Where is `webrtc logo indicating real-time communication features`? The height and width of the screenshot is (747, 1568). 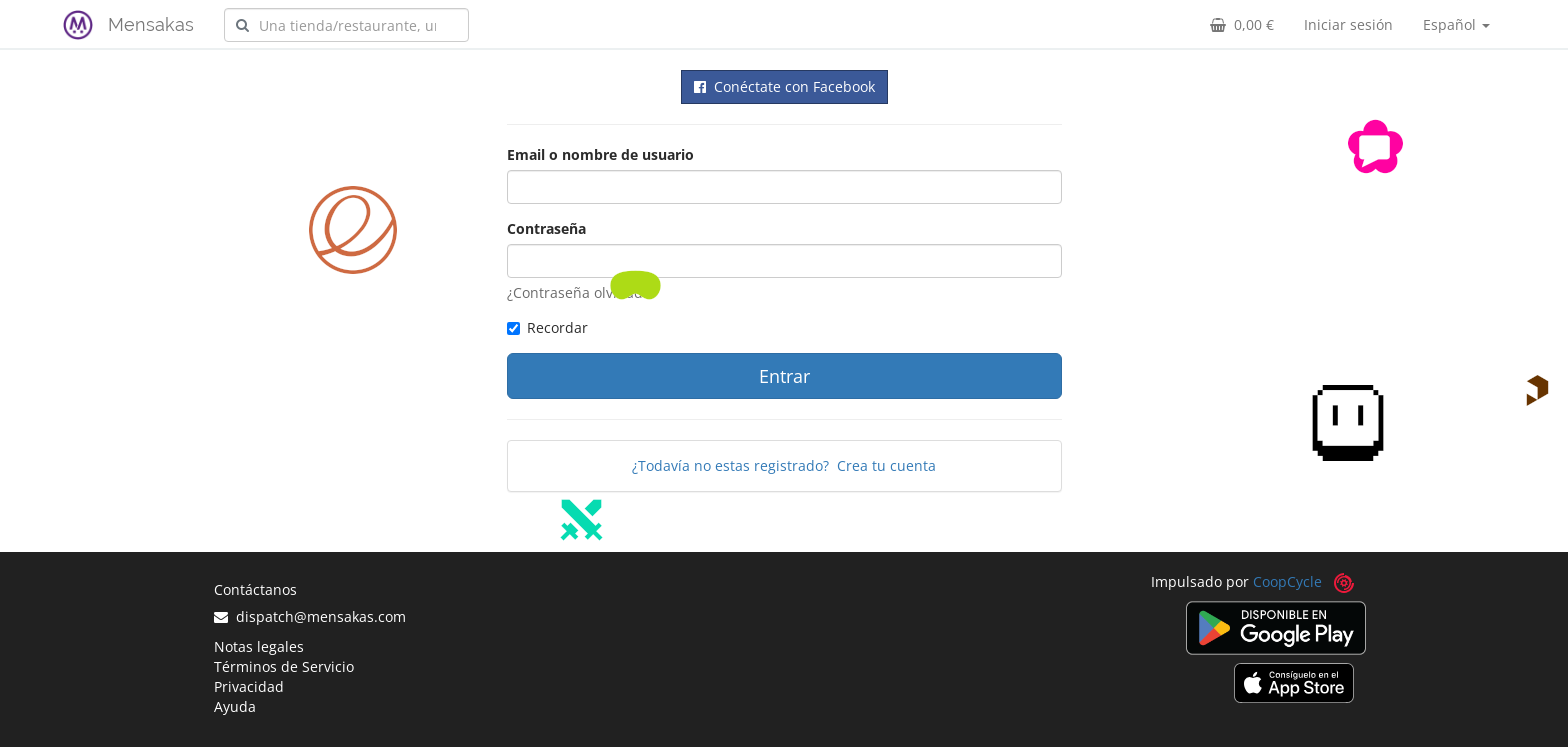 webrtc logo indicating real-time communication features is located at coordinates (1375, 146).